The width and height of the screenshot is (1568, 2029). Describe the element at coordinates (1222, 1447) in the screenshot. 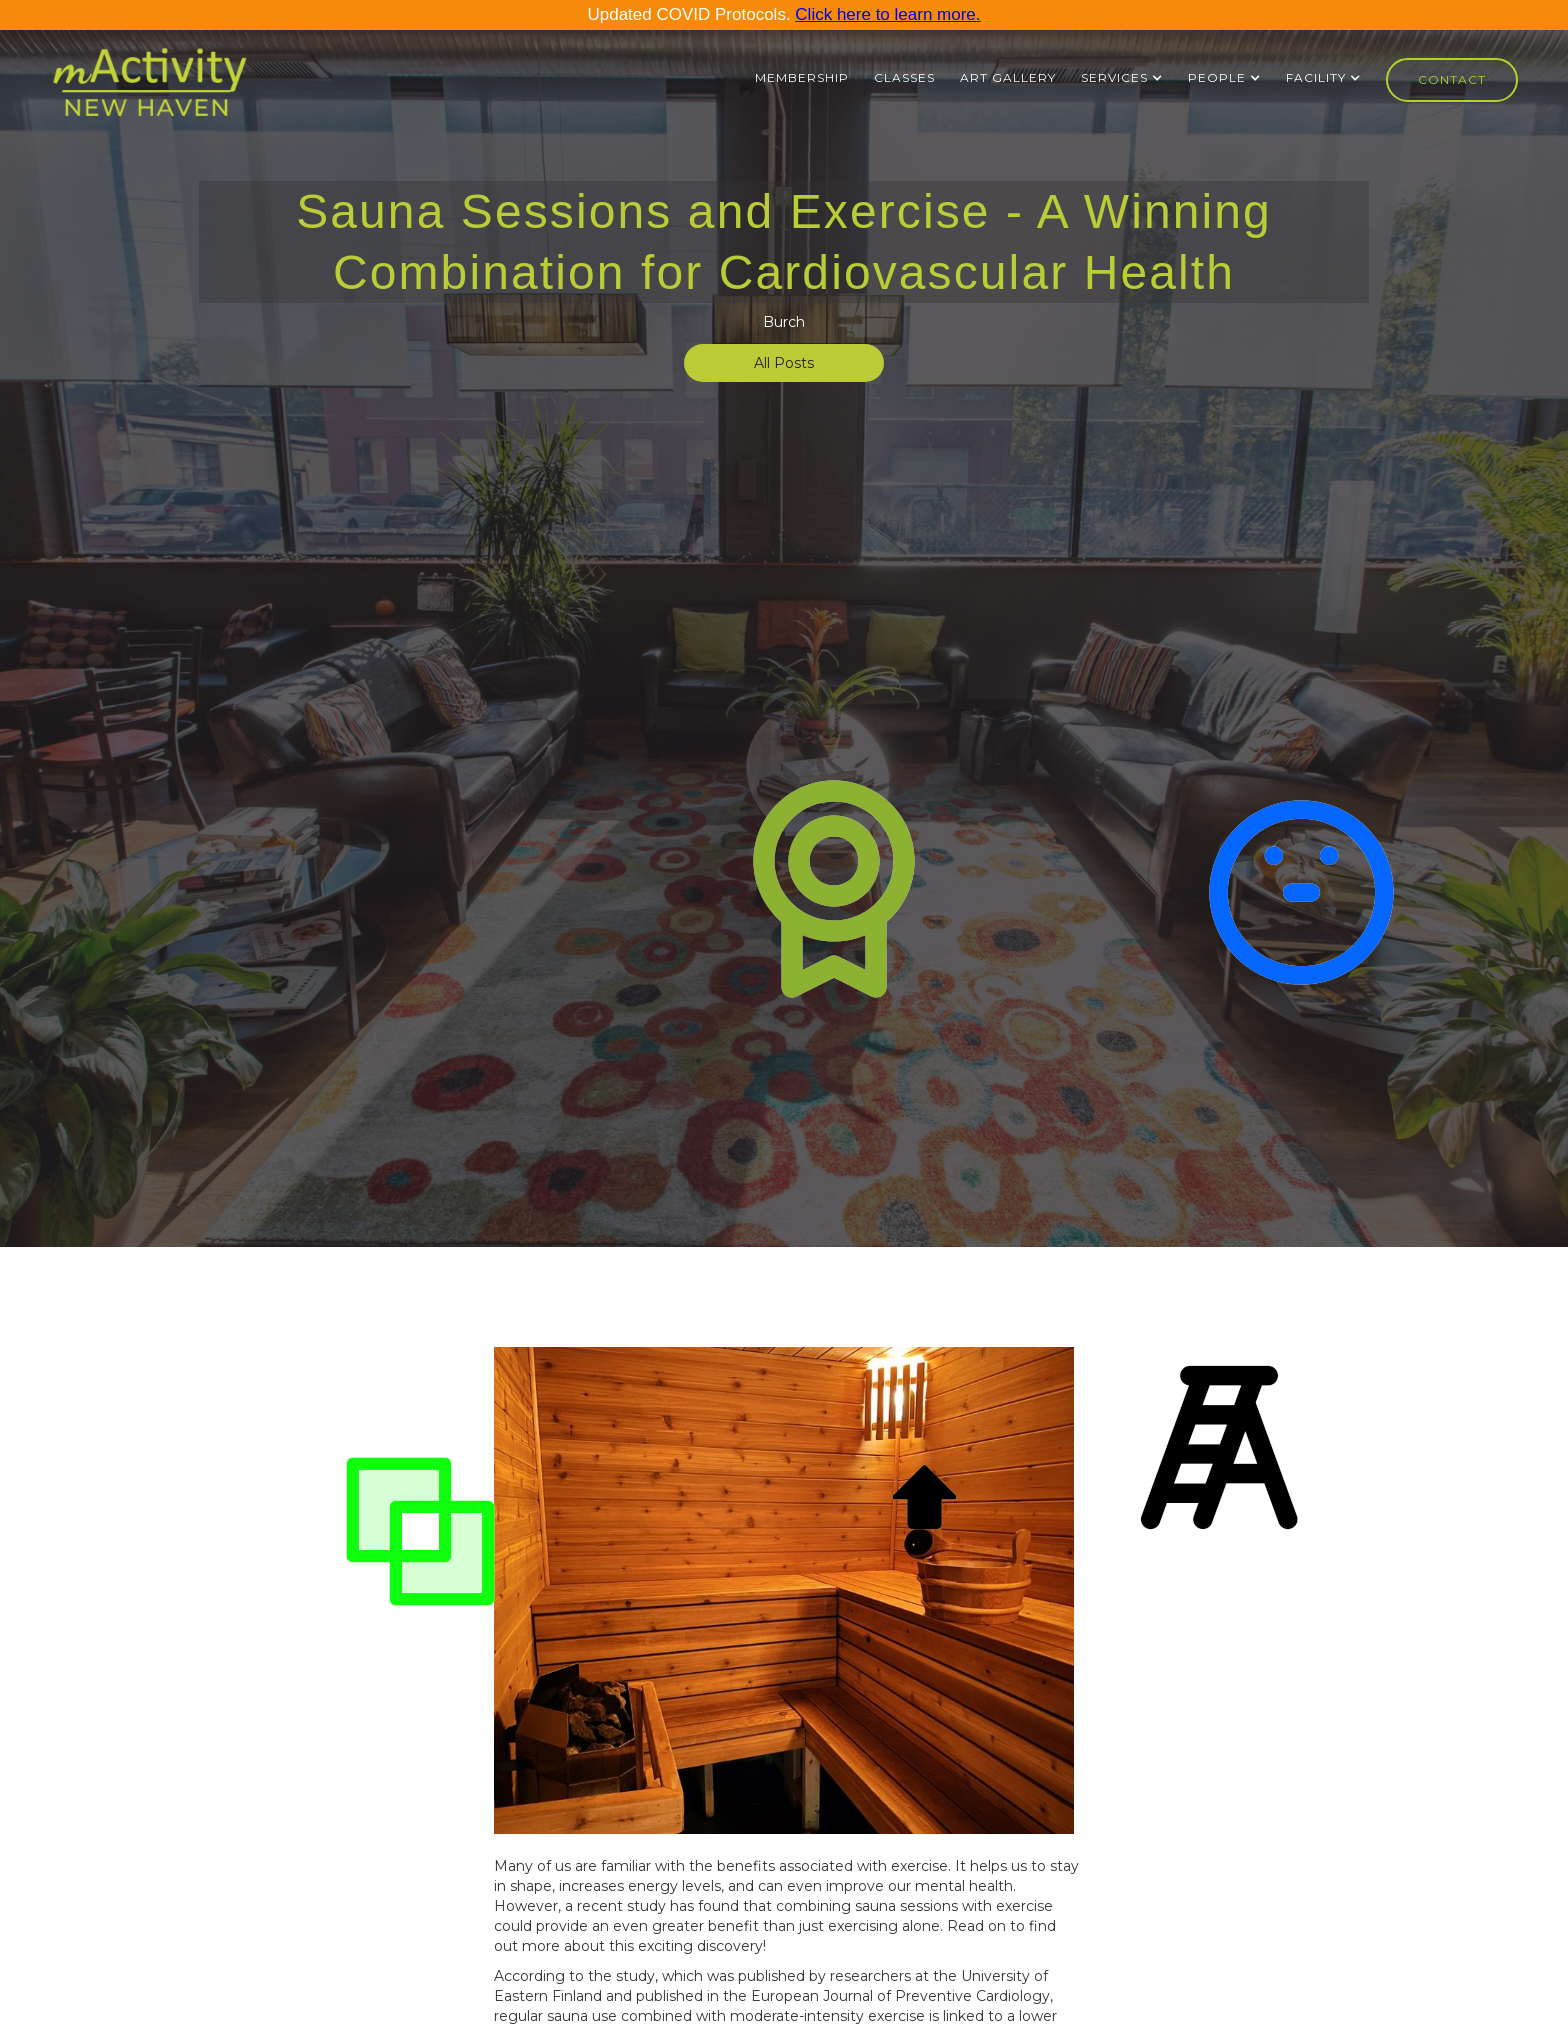

I see `access tools or equipment section` at that location.